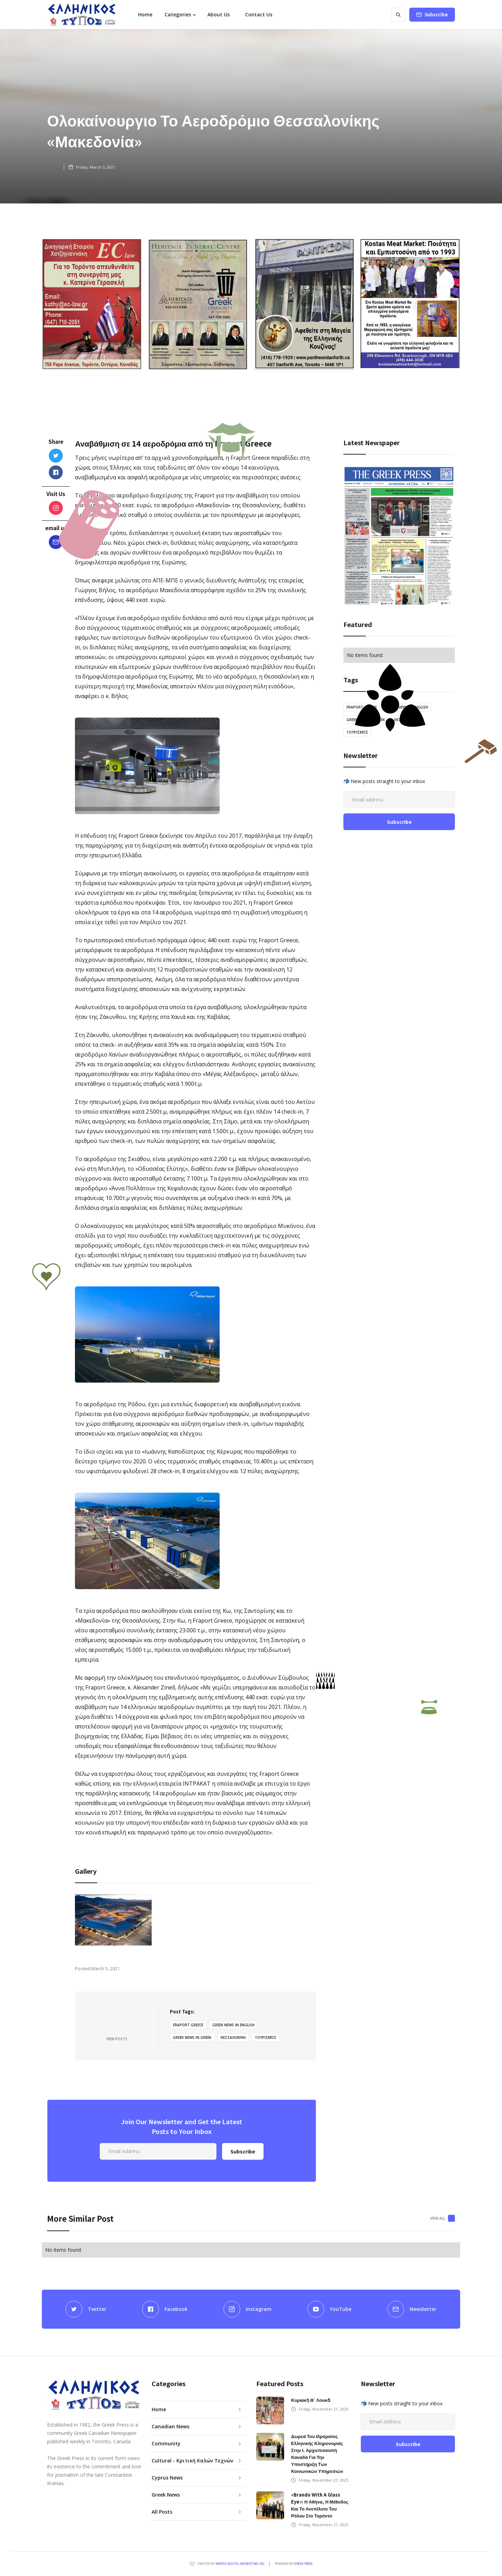 Image resolution: width=502 pixels, height=2576 pixels. Describe the element at coordinates (390, 698) in the screenshot. I see `represents a hive mind or collective intelligence feature` at that location.